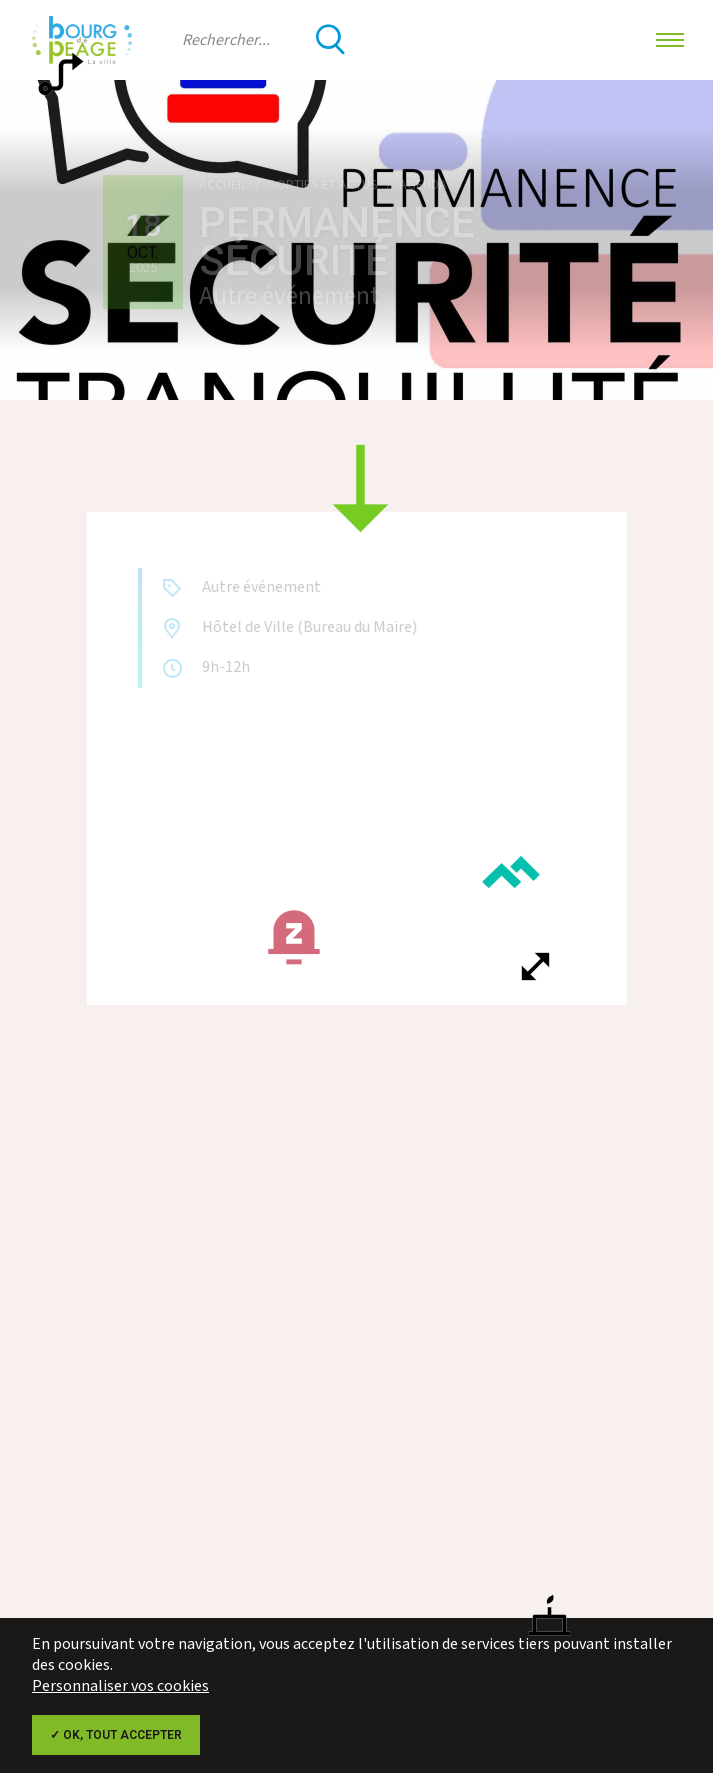 The image size is (713, 1773). I want to click on snooze notifications temporarily, so click(294, 936).